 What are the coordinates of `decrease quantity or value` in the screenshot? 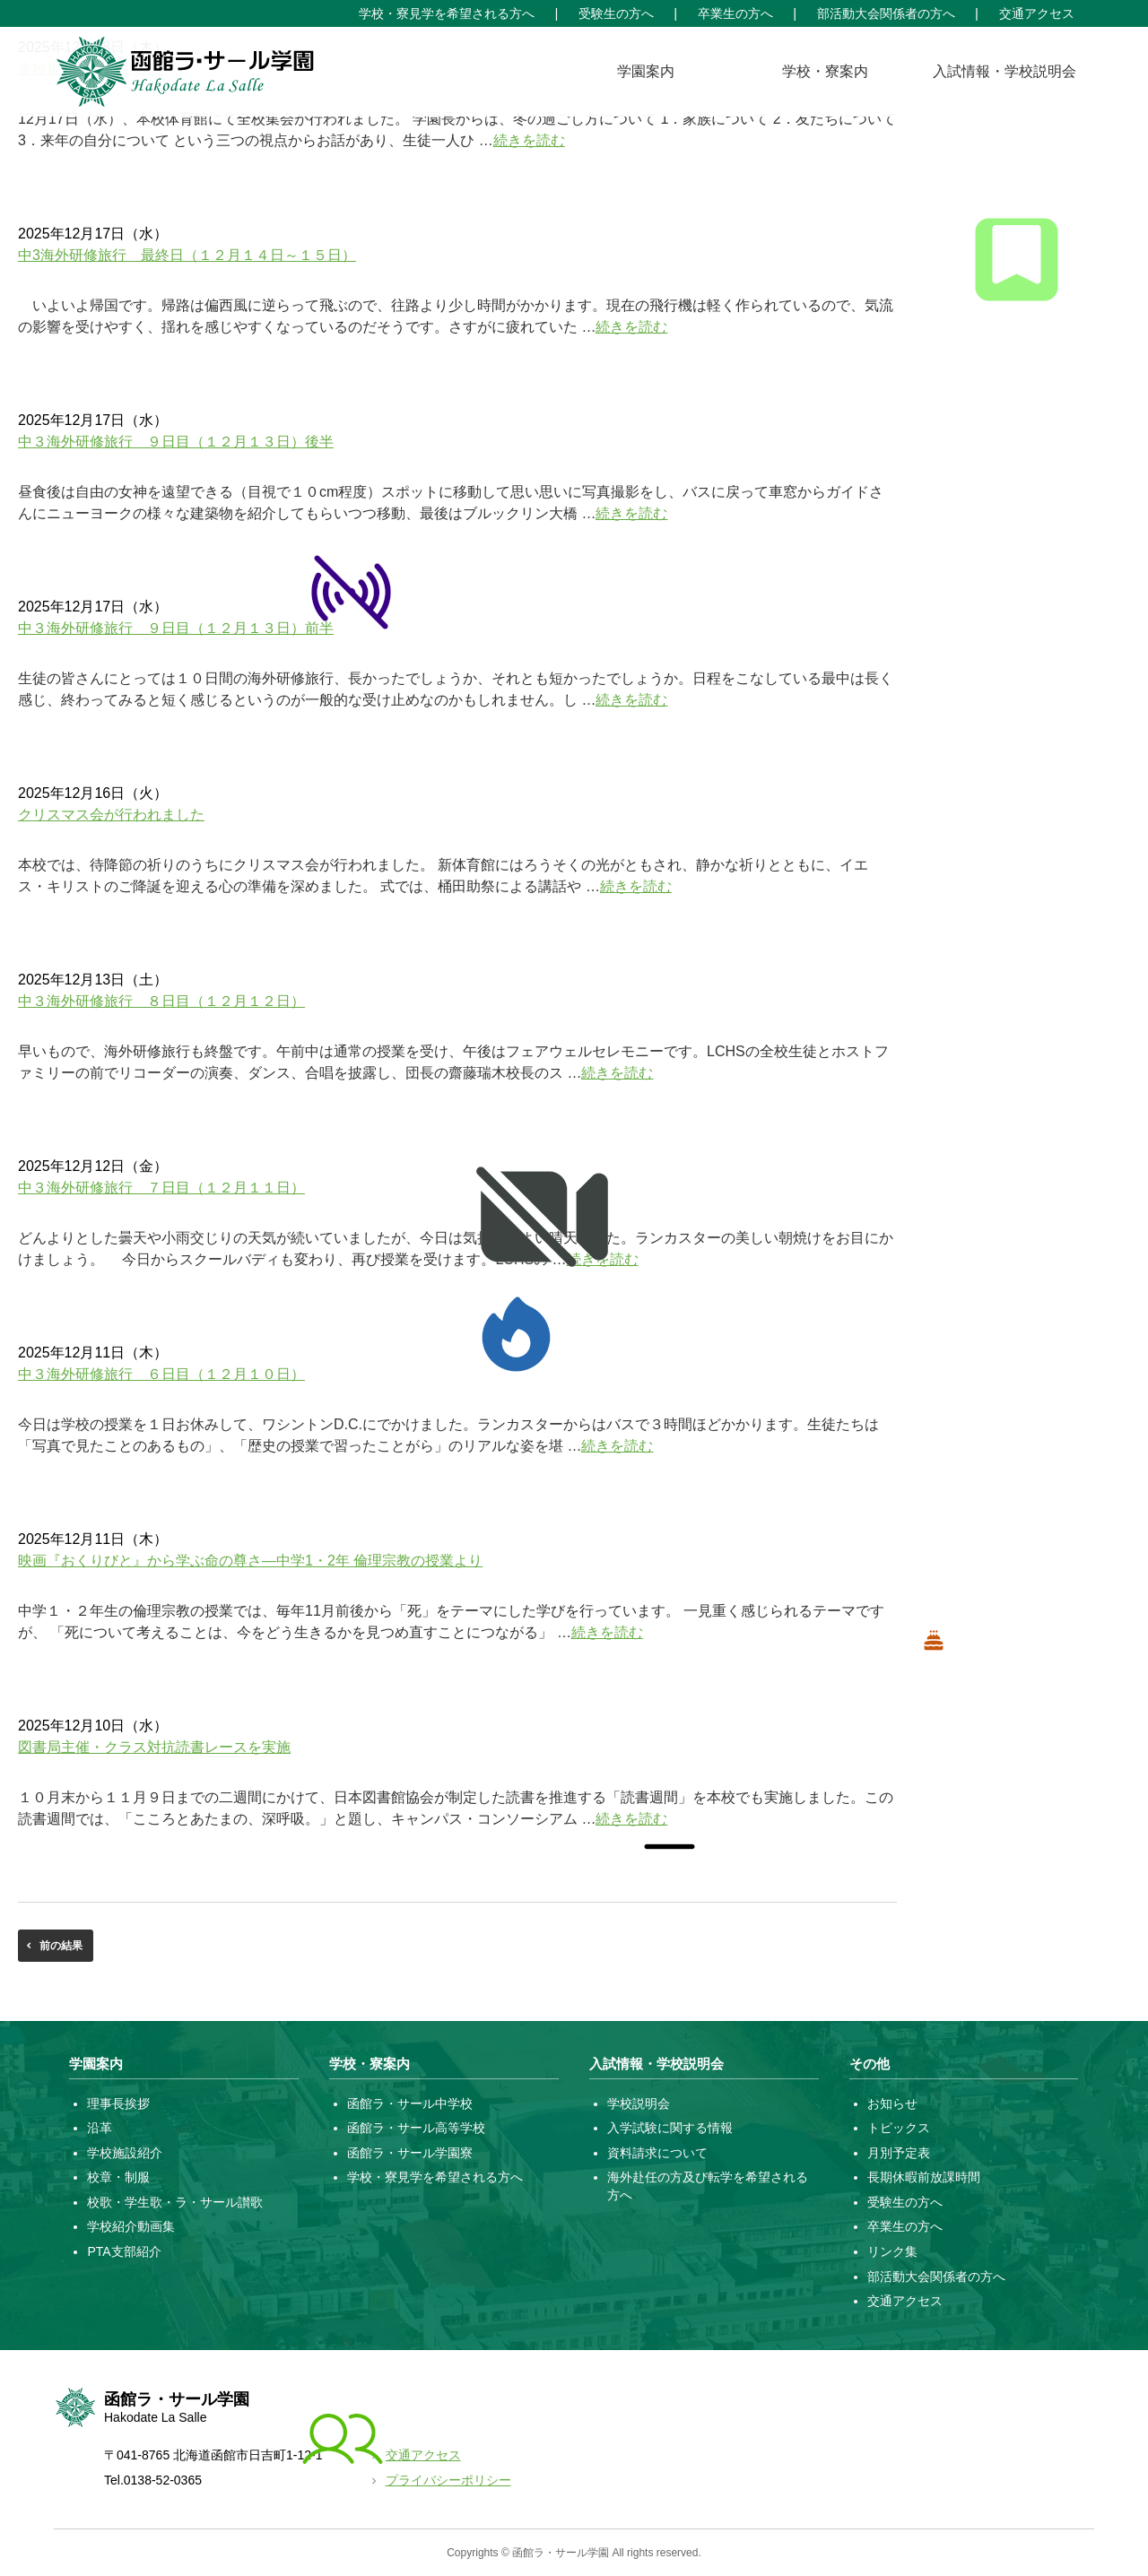 It's located at (669, 1846).